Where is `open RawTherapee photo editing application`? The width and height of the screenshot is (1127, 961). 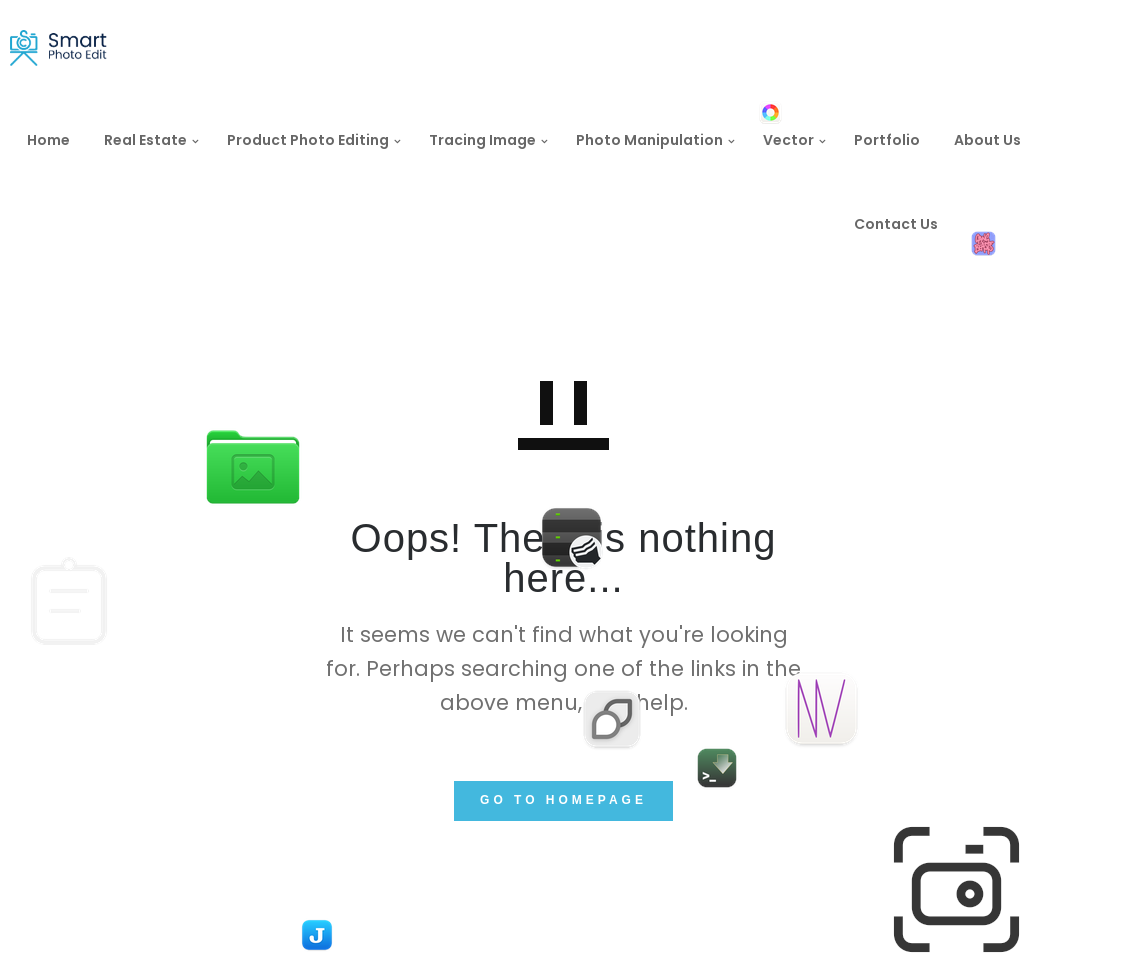
open RawTherapee photo editing application is located at coordinates (770, 112).